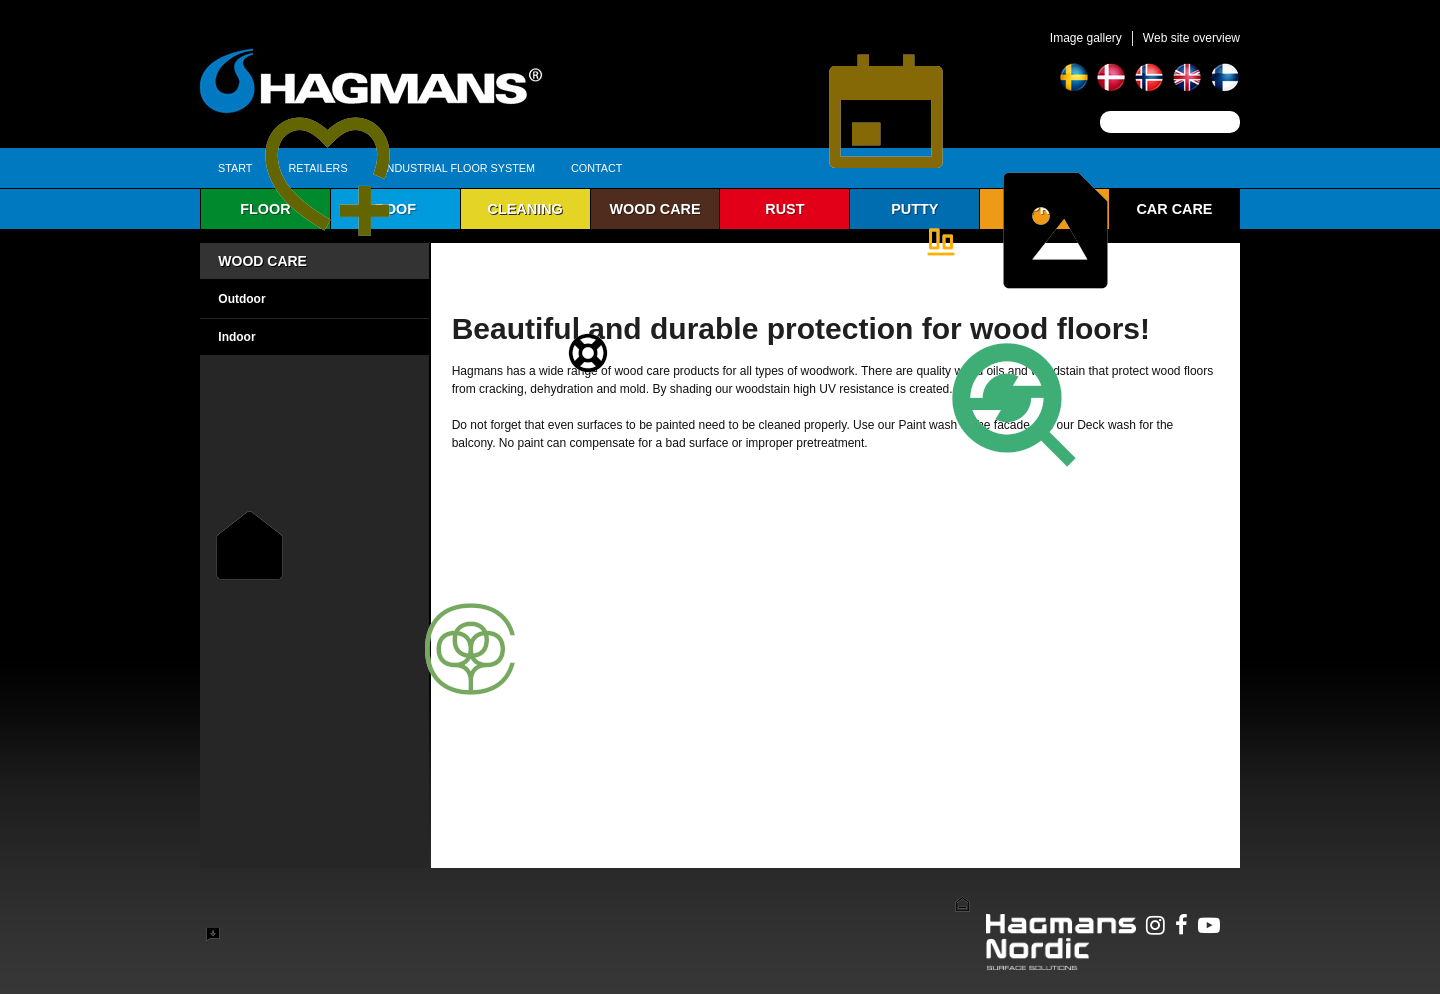  Describe the element at coordinates (886, 117) in the screenshot. I see `view a scheduled event` at that location.